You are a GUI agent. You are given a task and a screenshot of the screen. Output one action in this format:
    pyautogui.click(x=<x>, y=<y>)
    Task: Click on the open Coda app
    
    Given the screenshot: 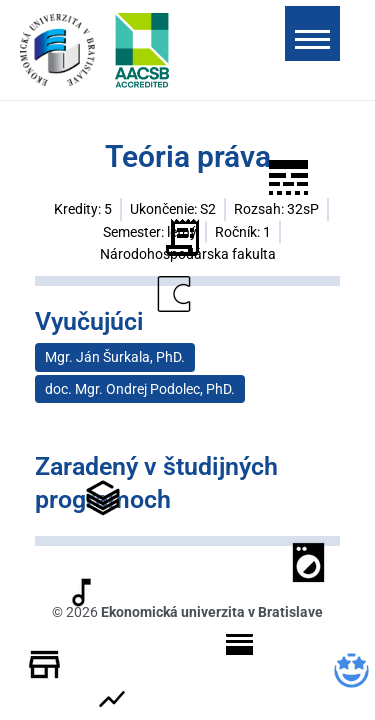 What is the action you would take?
    pyautogui.click(x=174, y=294)
    